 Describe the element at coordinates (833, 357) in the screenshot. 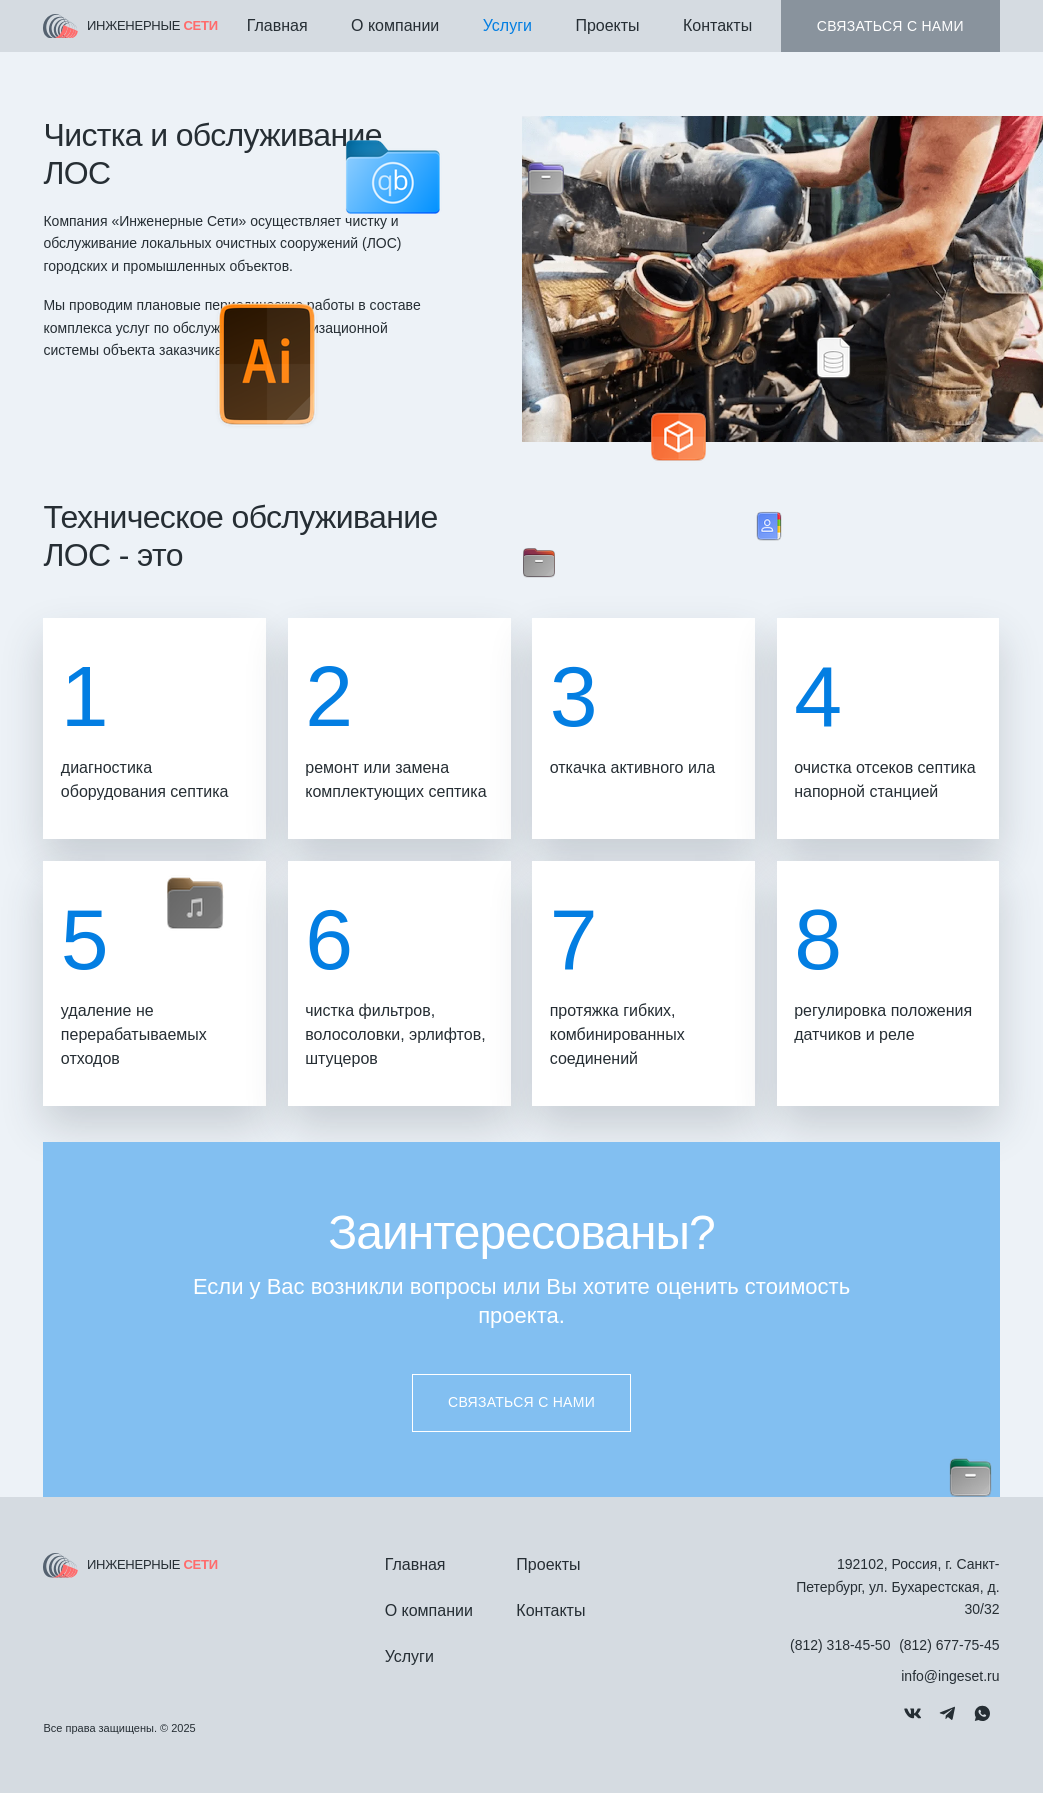

I see `sqlite3 database file` at that location.